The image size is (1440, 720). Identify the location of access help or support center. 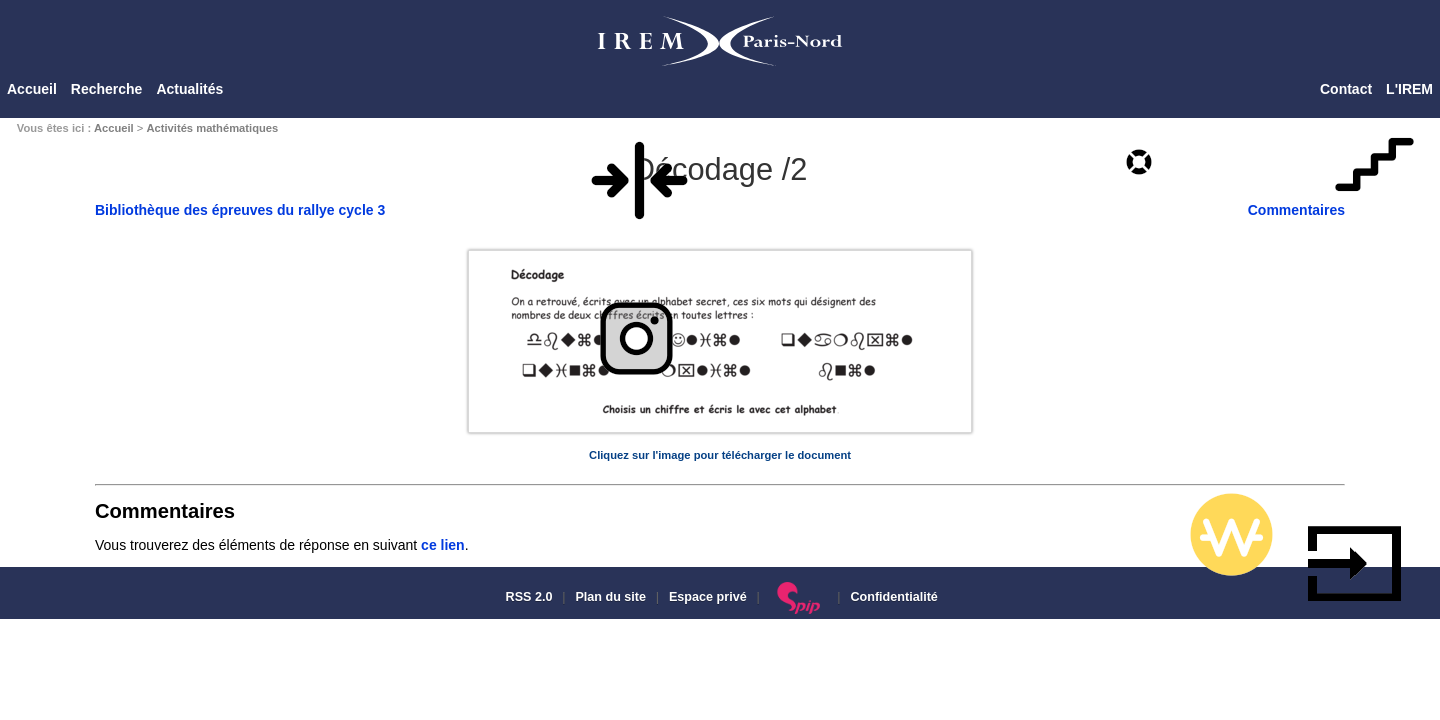
(1139, 162).